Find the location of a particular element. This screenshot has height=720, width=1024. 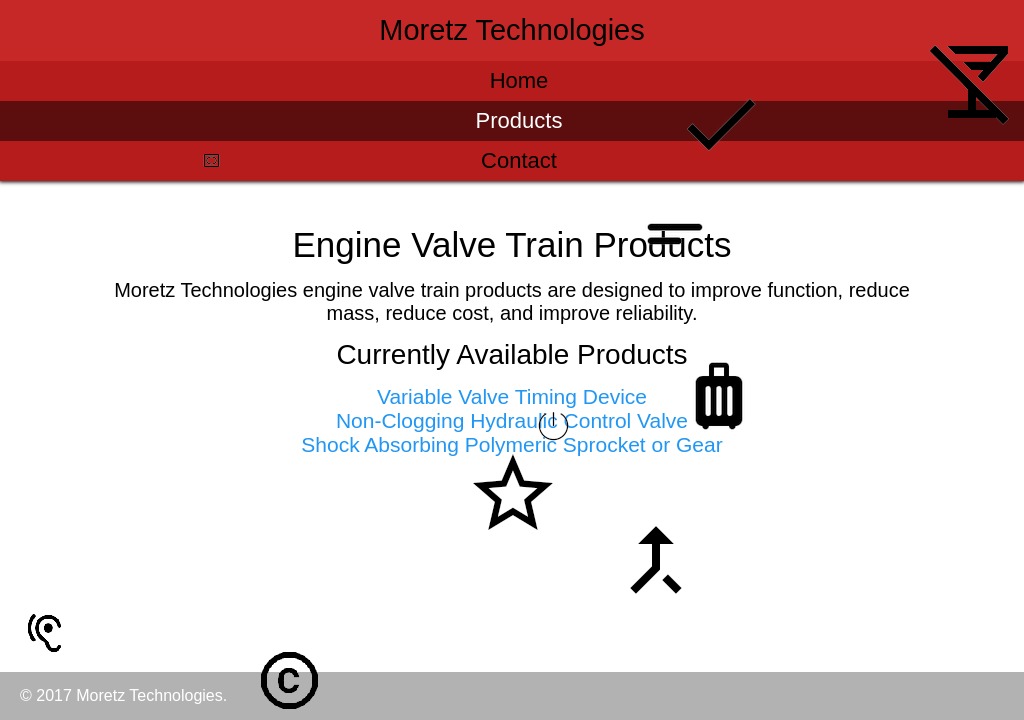

access hearing or audio accessibility settings is located at coordinates (44, 633).